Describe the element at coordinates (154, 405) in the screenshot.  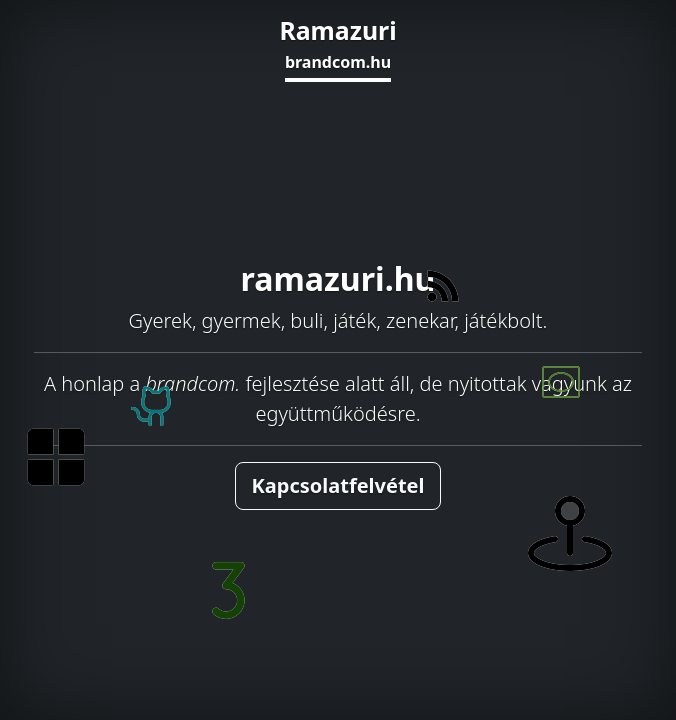
I see `view project on github` at that location.